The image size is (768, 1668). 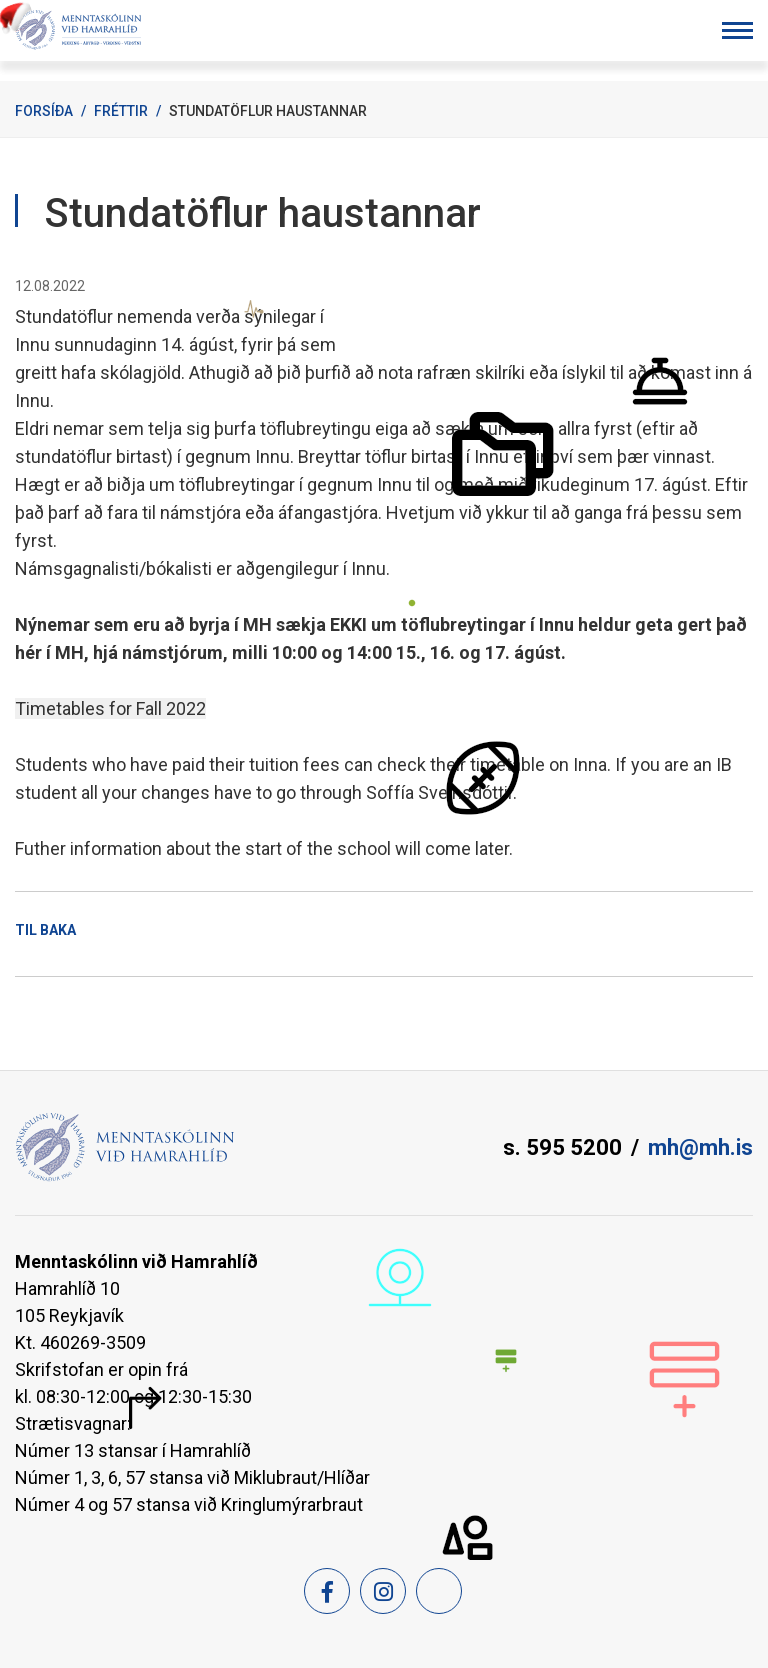 I want to click on forward or share content, so click(x=142, y=1408).